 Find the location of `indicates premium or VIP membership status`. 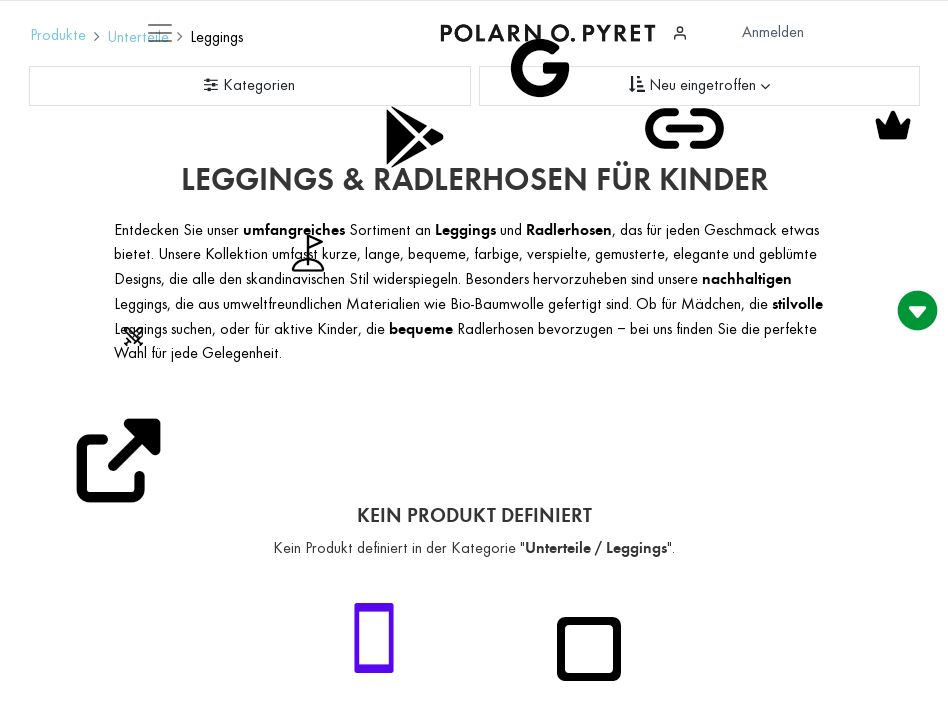

indicates premium or VIP membership status is located at coordinates (893, 127).